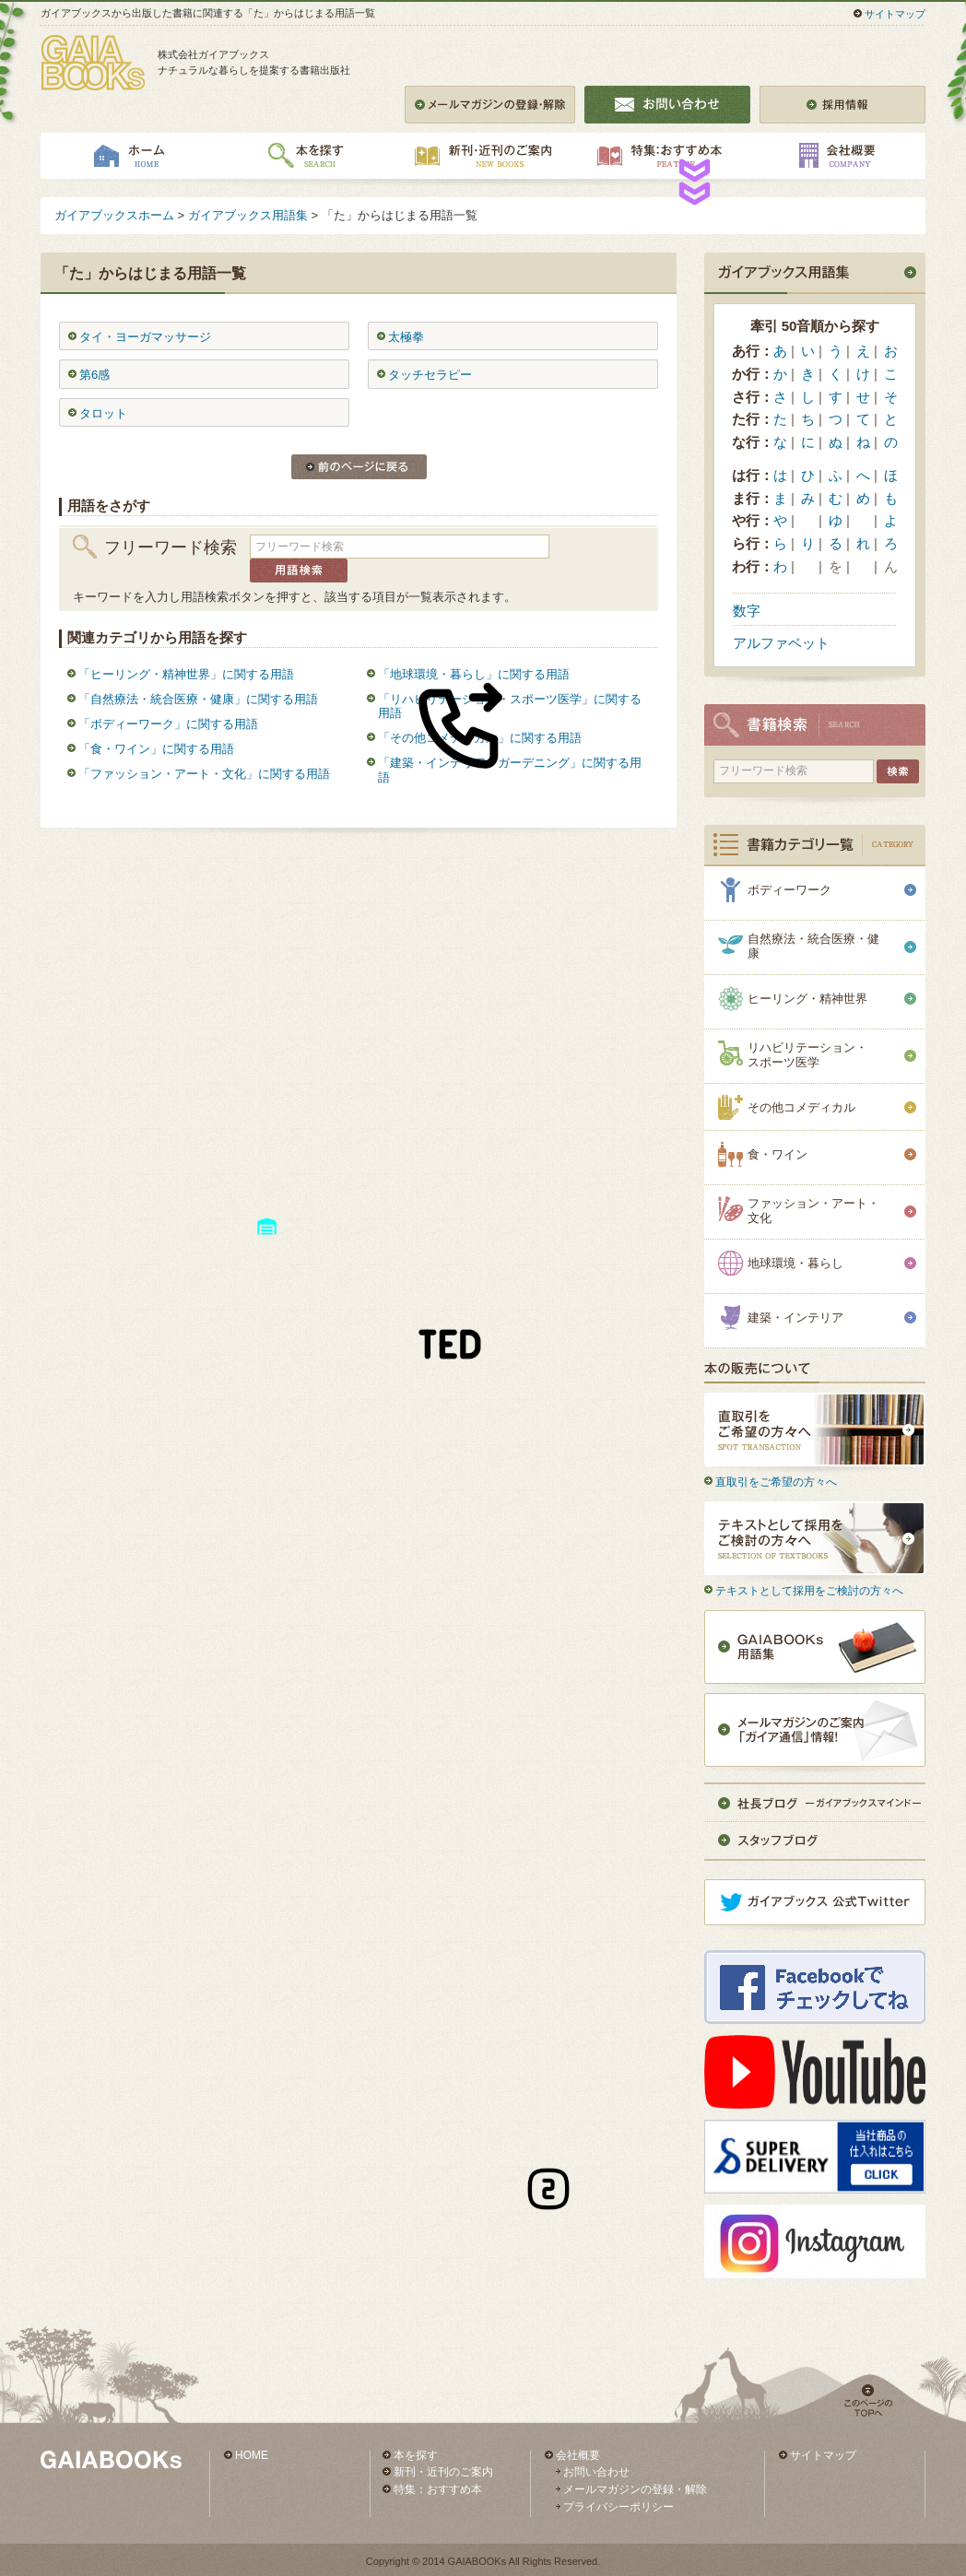 Image resolution: width=966 pixels, height=2576 pixels. Describe the element at coordinates (460, 726) in the screenshot. I see `make an outgoing call` at that location.